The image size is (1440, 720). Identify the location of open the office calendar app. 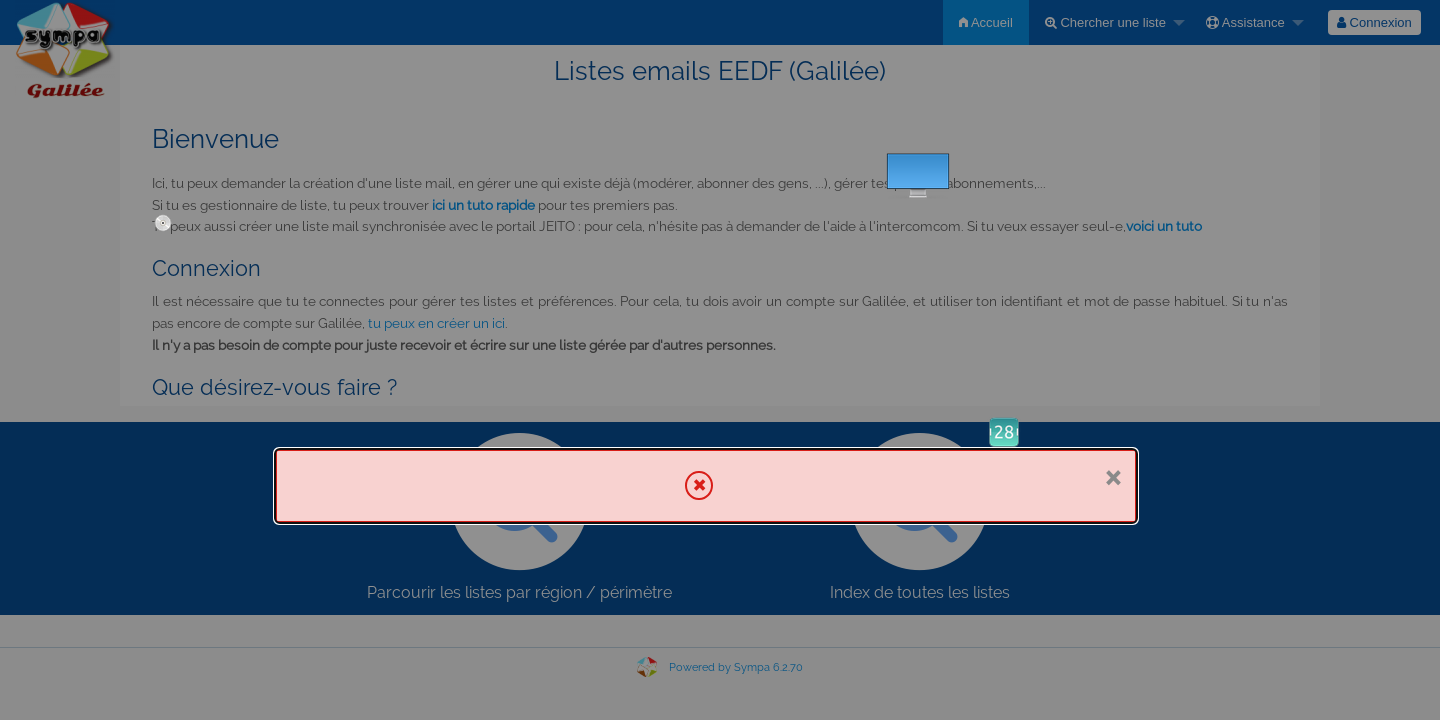
(1004, 432).